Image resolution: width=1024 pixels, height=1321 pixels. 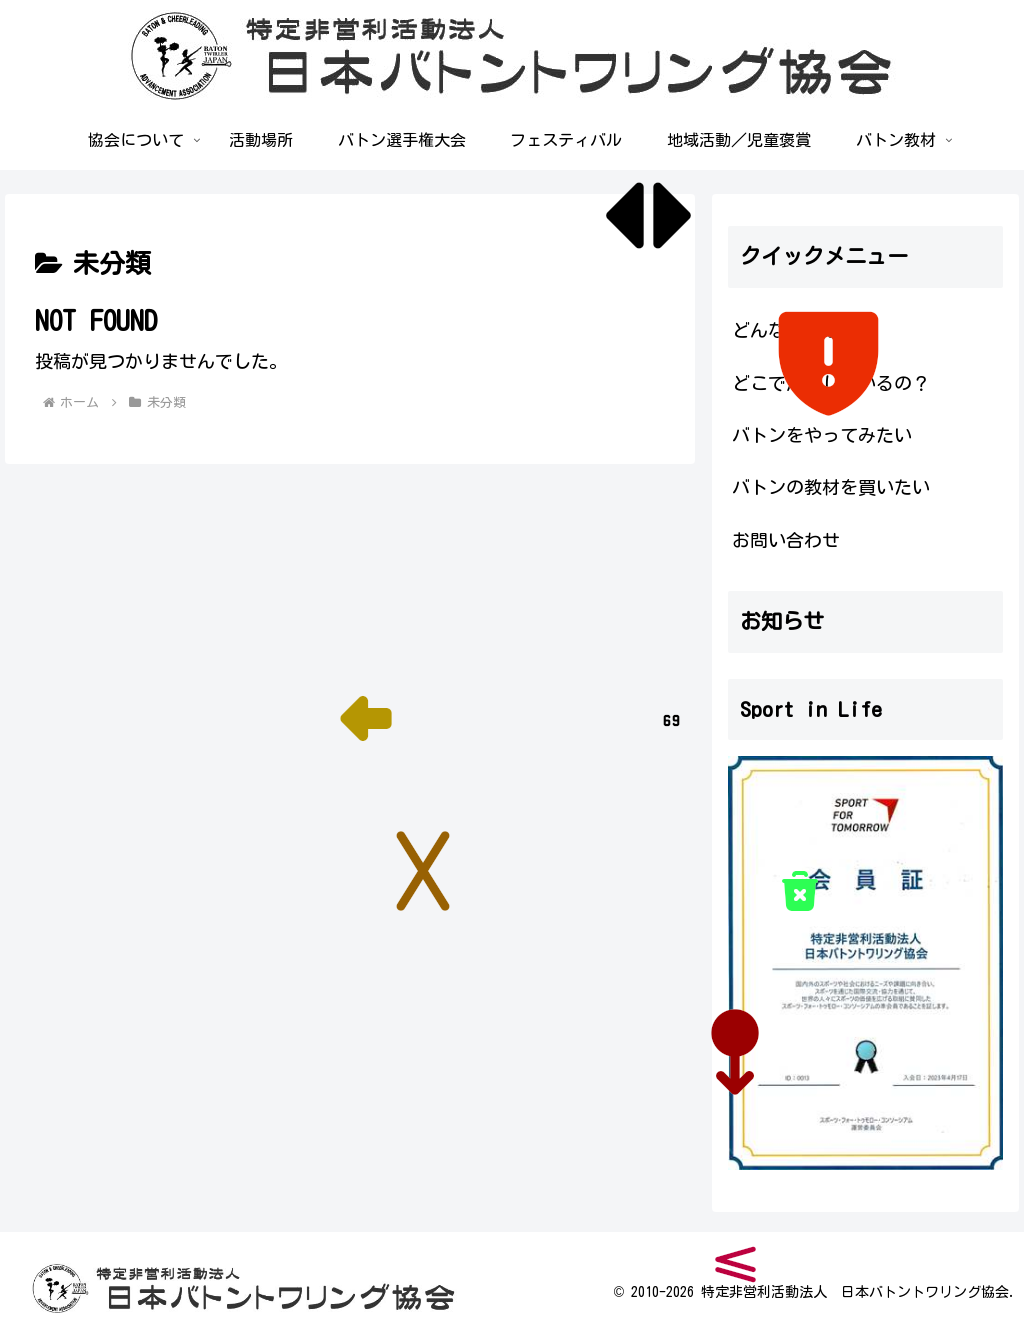 What do you see at coordinates (828, 357) in the screenshot?
I see `indicates a security warning or potential threat` at bounding box center [828, 357].